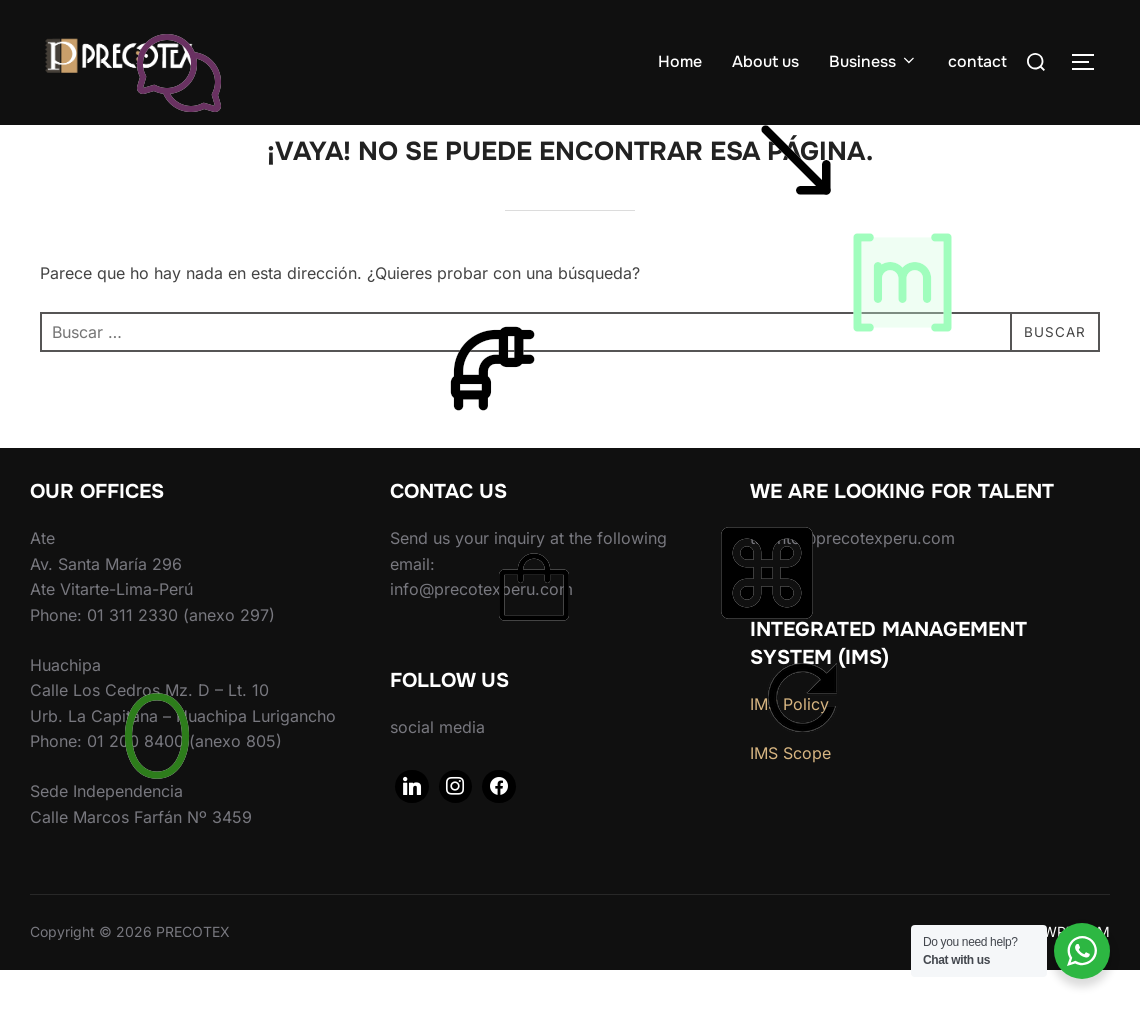 Image resolution: width=1140 pixels, height=1009 pixels. I want to click on refresh or reload the current page, so click(802, 697).